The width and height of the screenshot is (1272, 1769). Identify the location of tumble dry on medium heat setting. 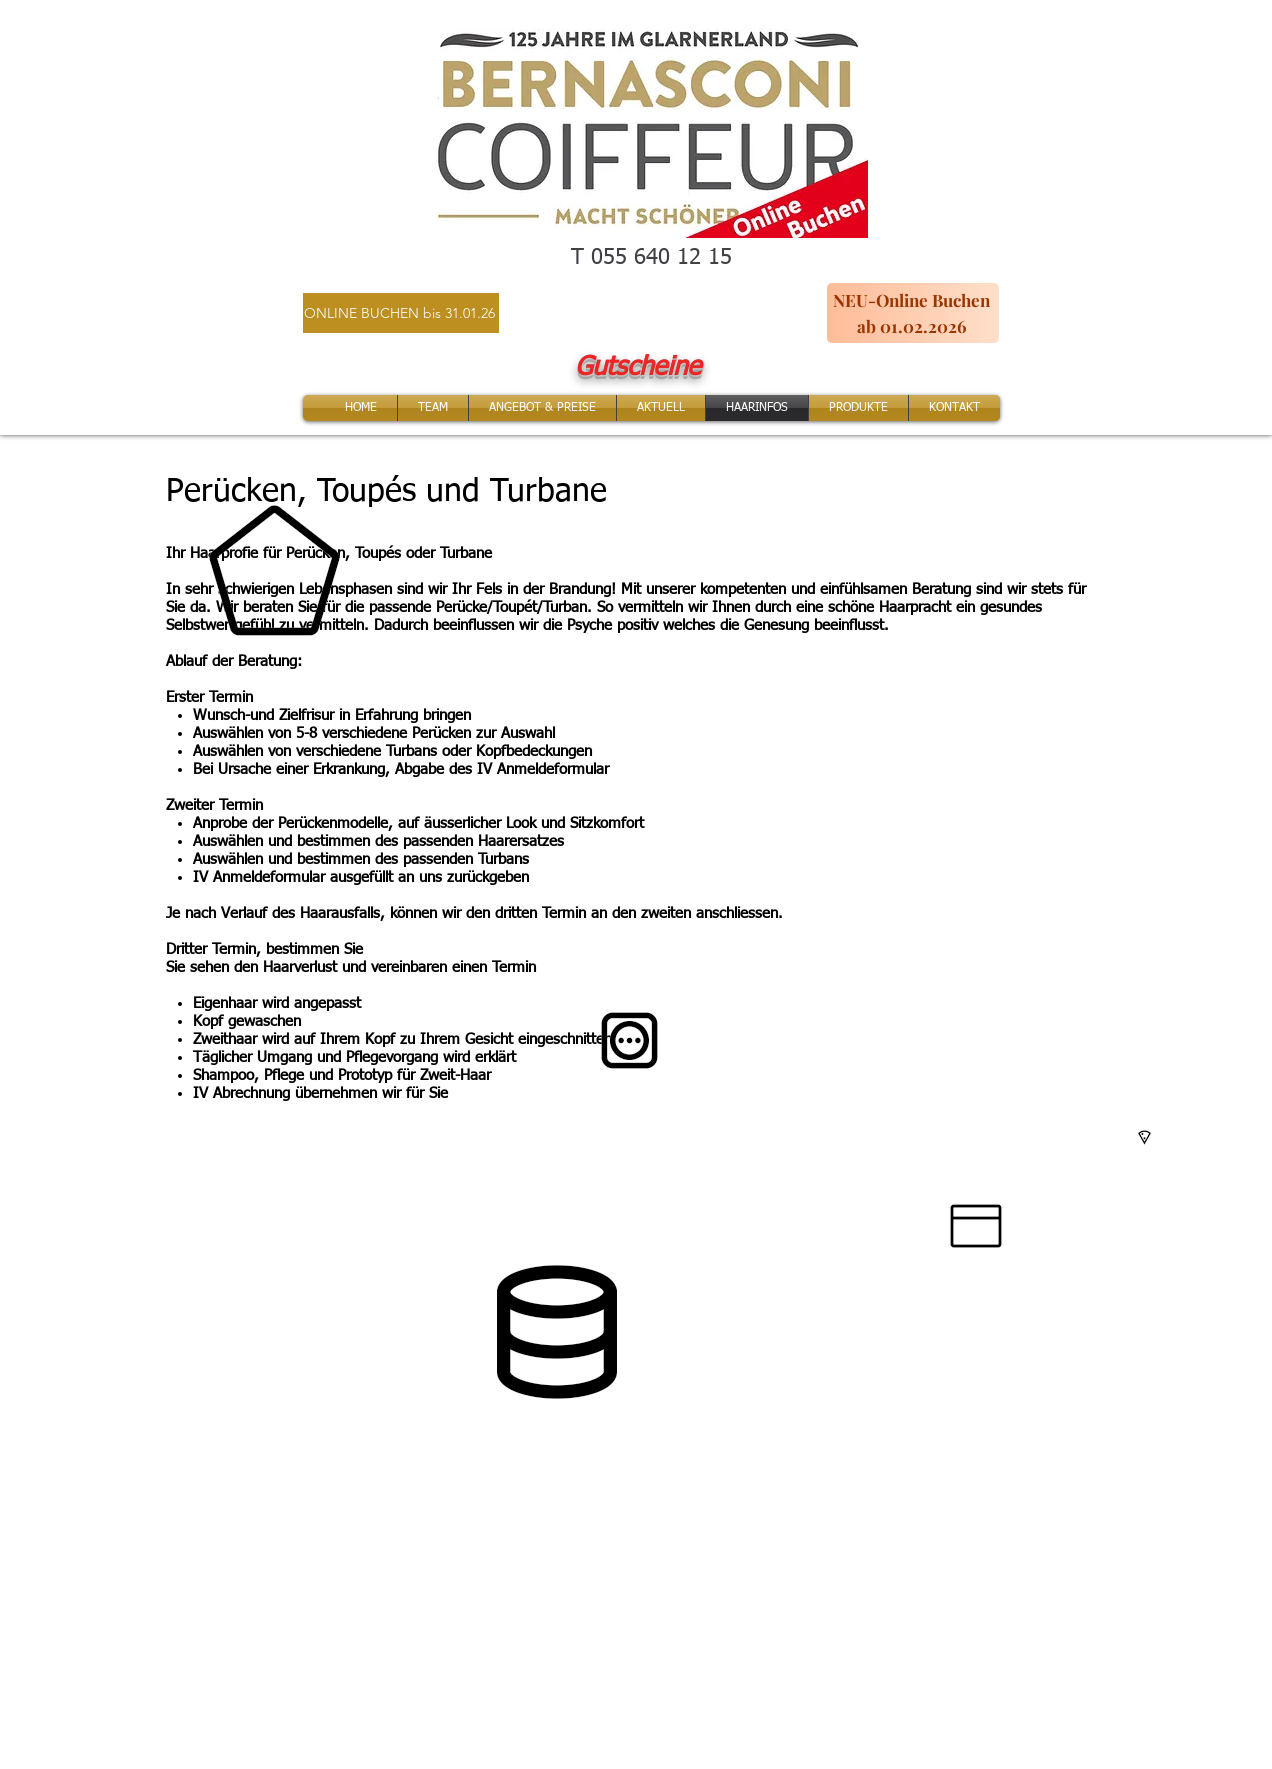
(629, 1040).